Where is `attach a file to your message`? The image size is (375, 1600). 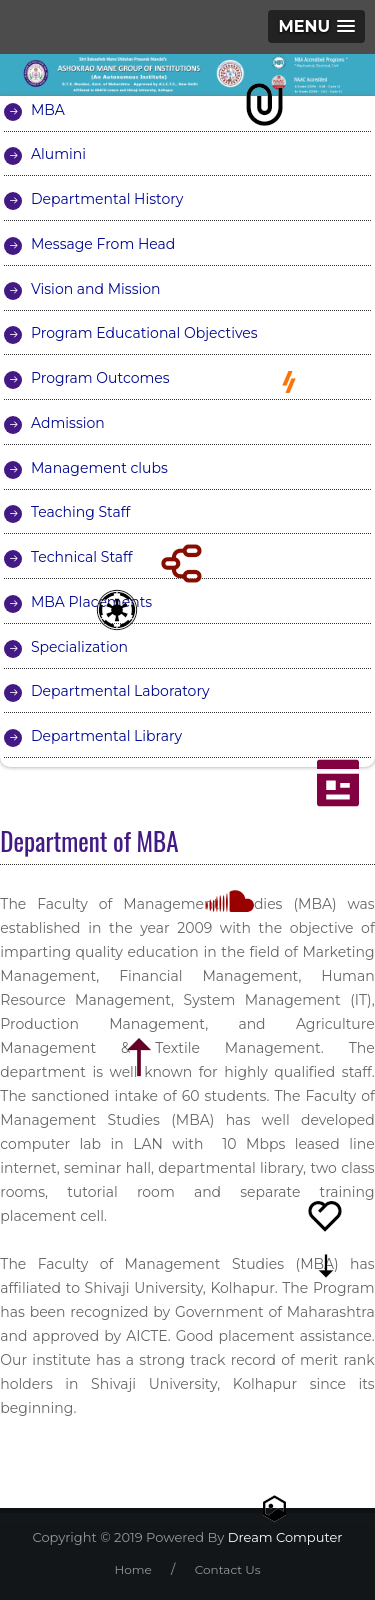 attach a file to your message is located at coordinates (263, 104).